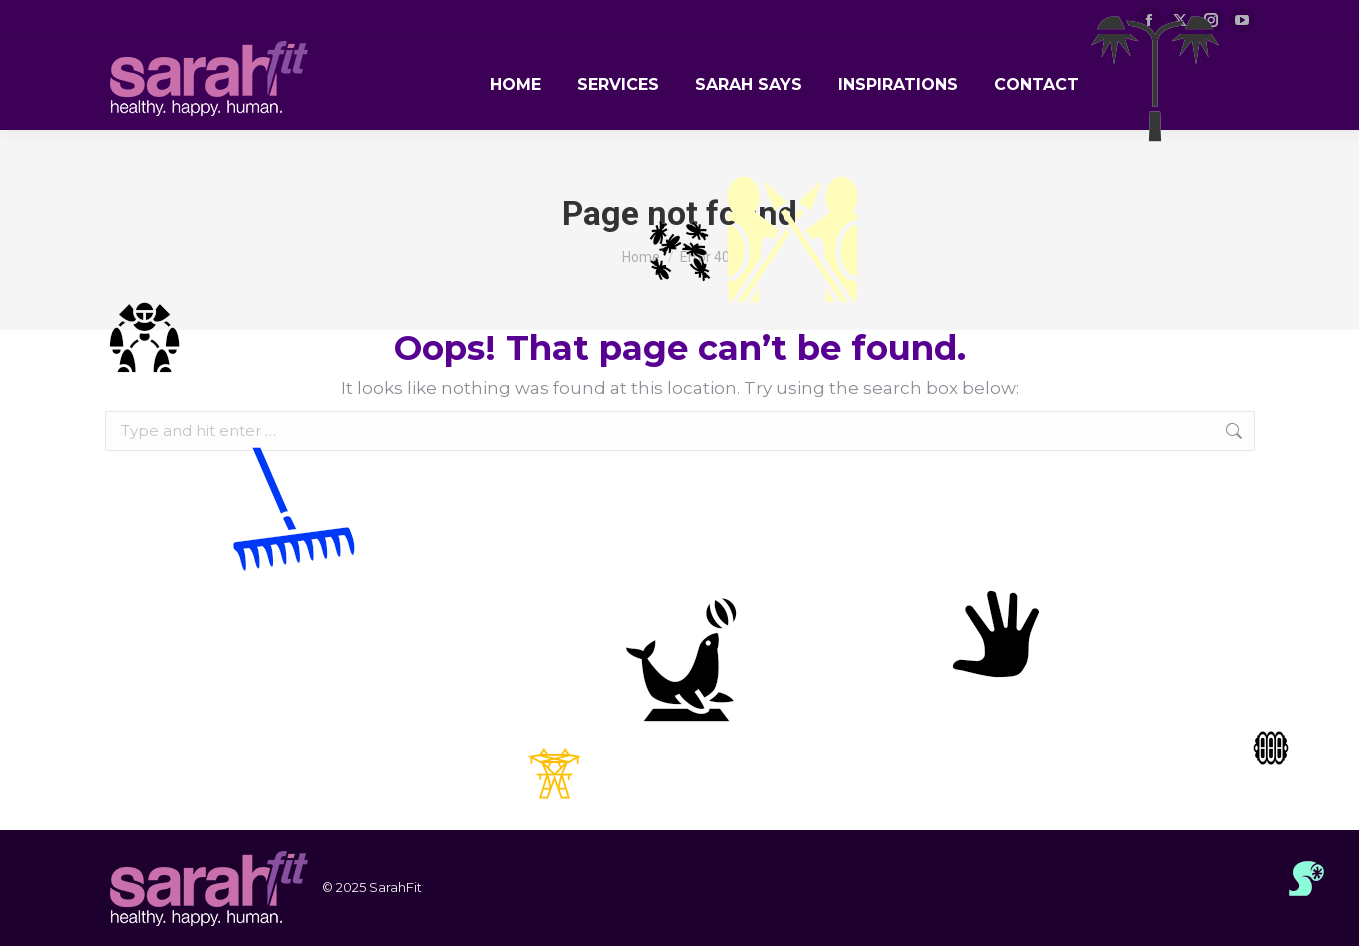 This screenshot has width=1359, height=946. What do you see at coordinates (686, 658) in the screenshot?
I see `decorative icon representing circus or entertainment games` at bounding box center [686, 658].